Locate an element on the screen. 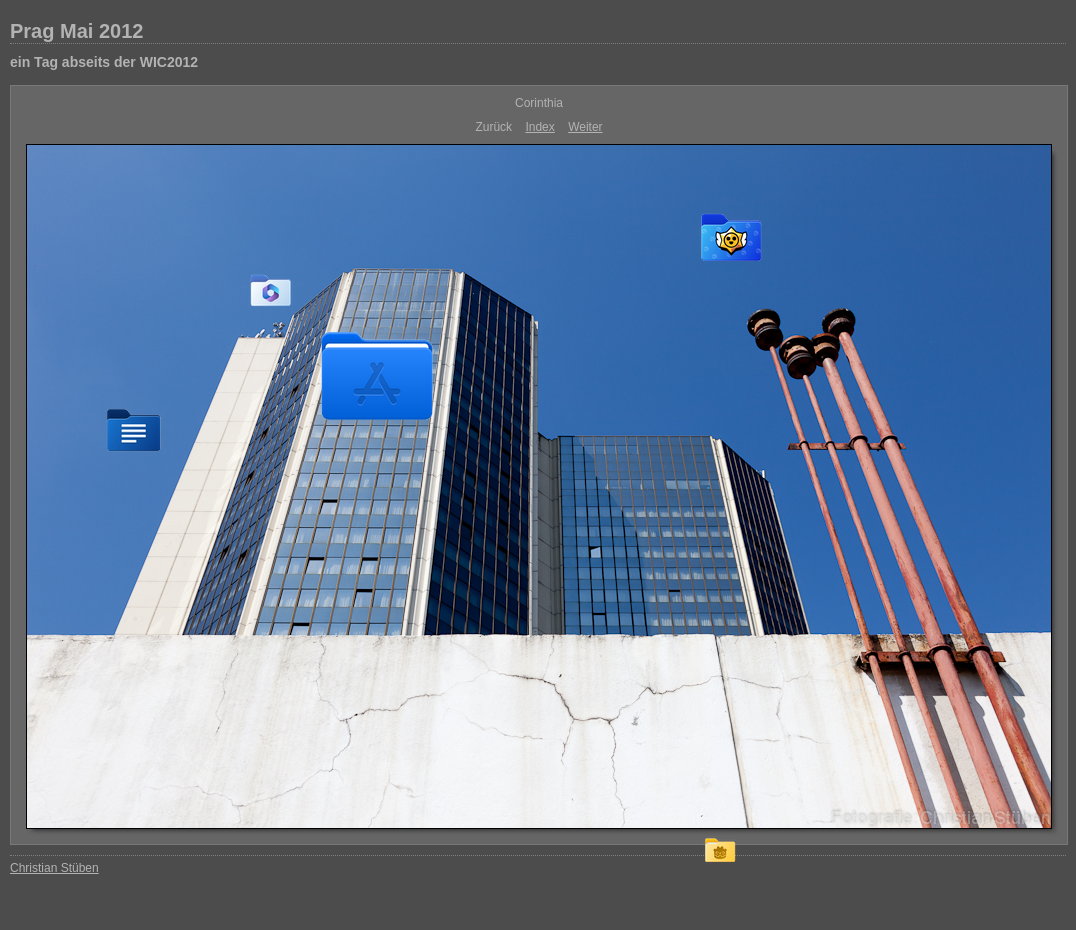  open godot game engine project folder is located at coordinates (720, 851).